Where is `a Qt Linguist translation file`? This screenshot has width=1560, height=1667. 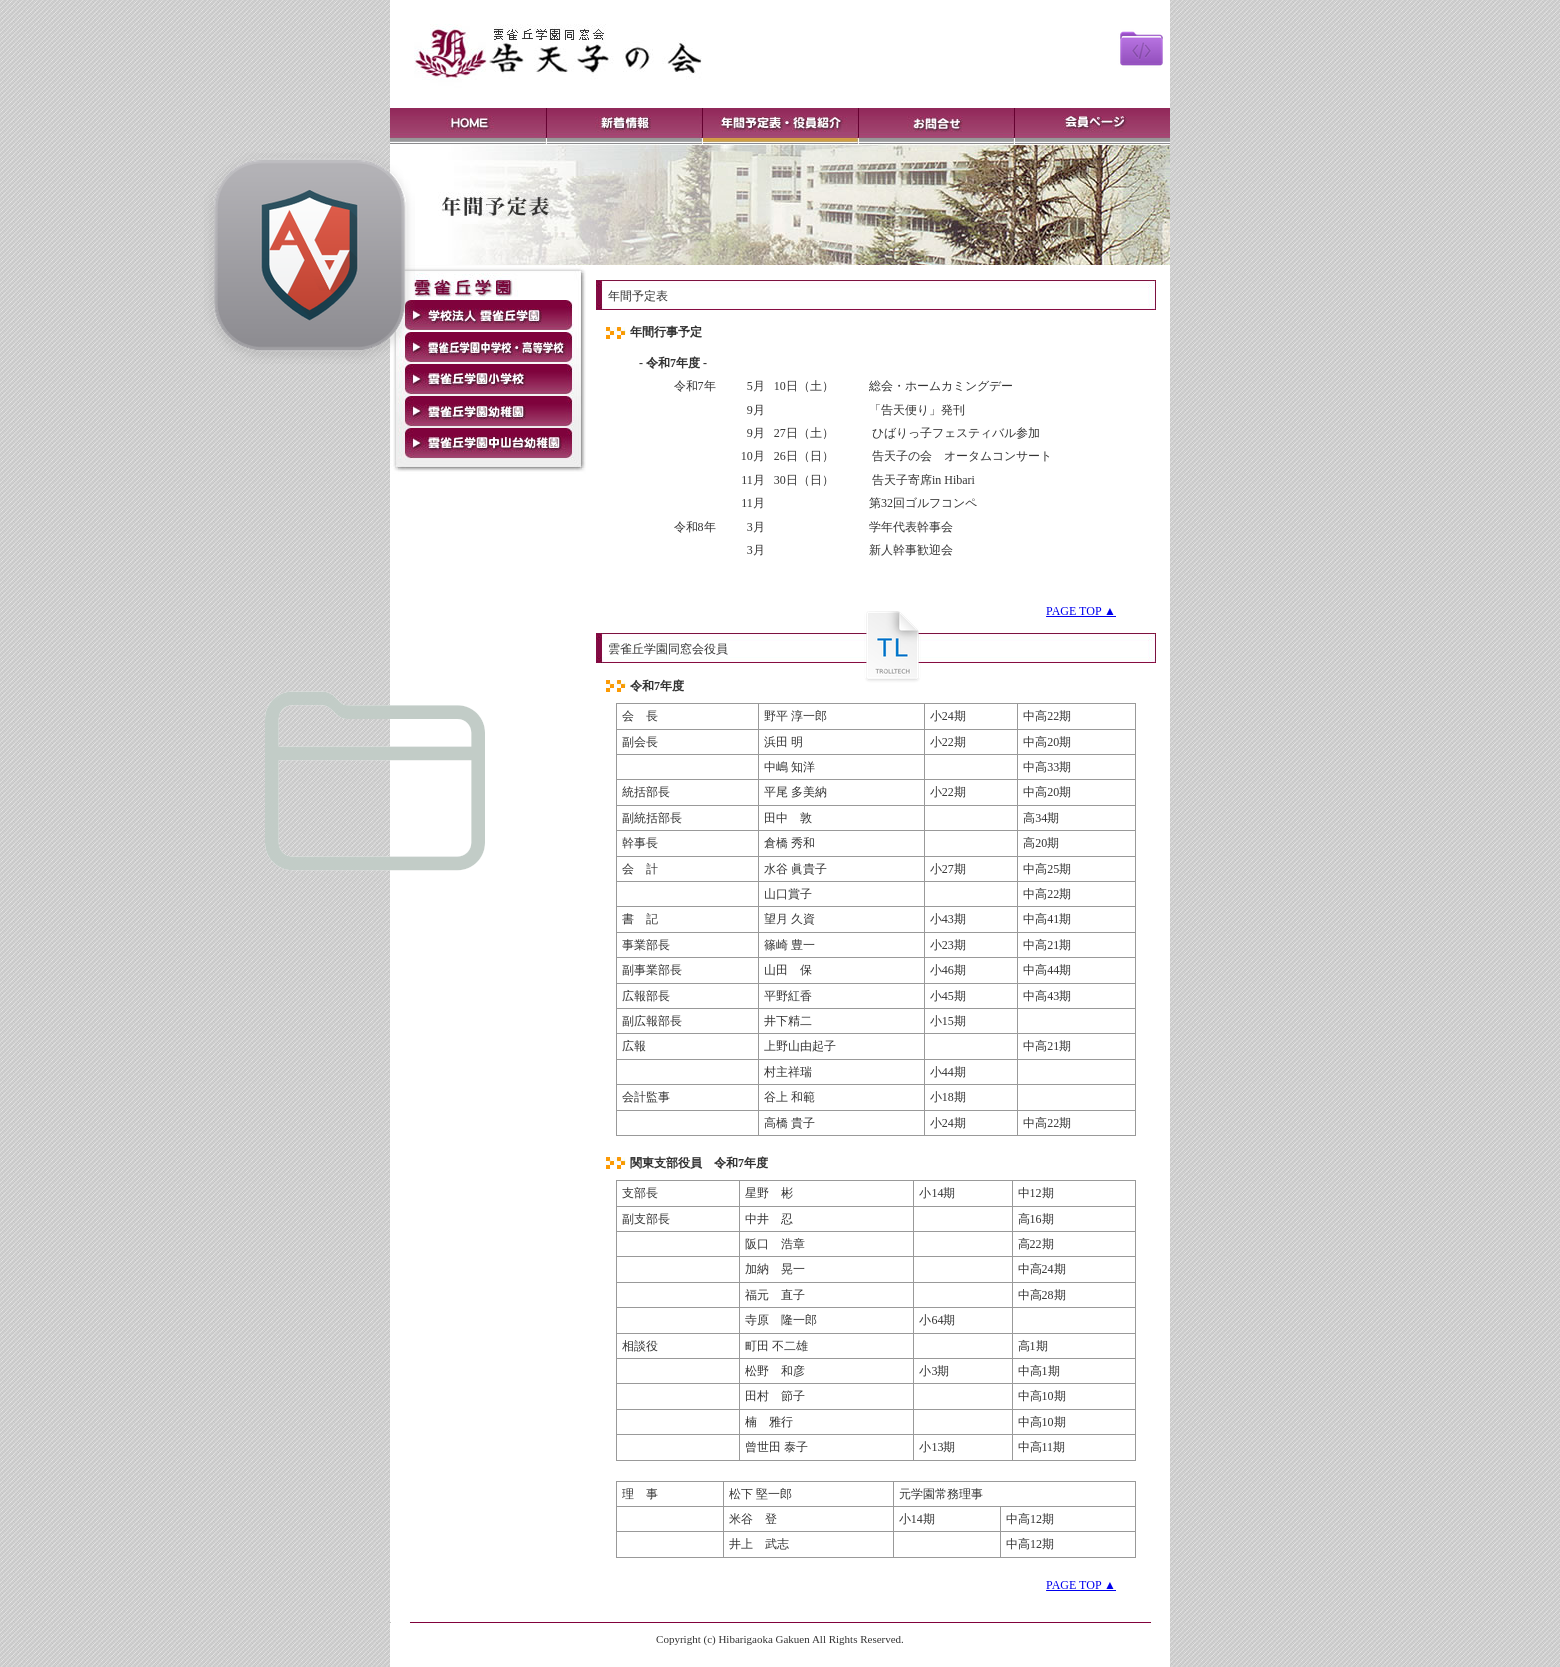 a Qt Linguist translation file is located at coordinates (892, 646).